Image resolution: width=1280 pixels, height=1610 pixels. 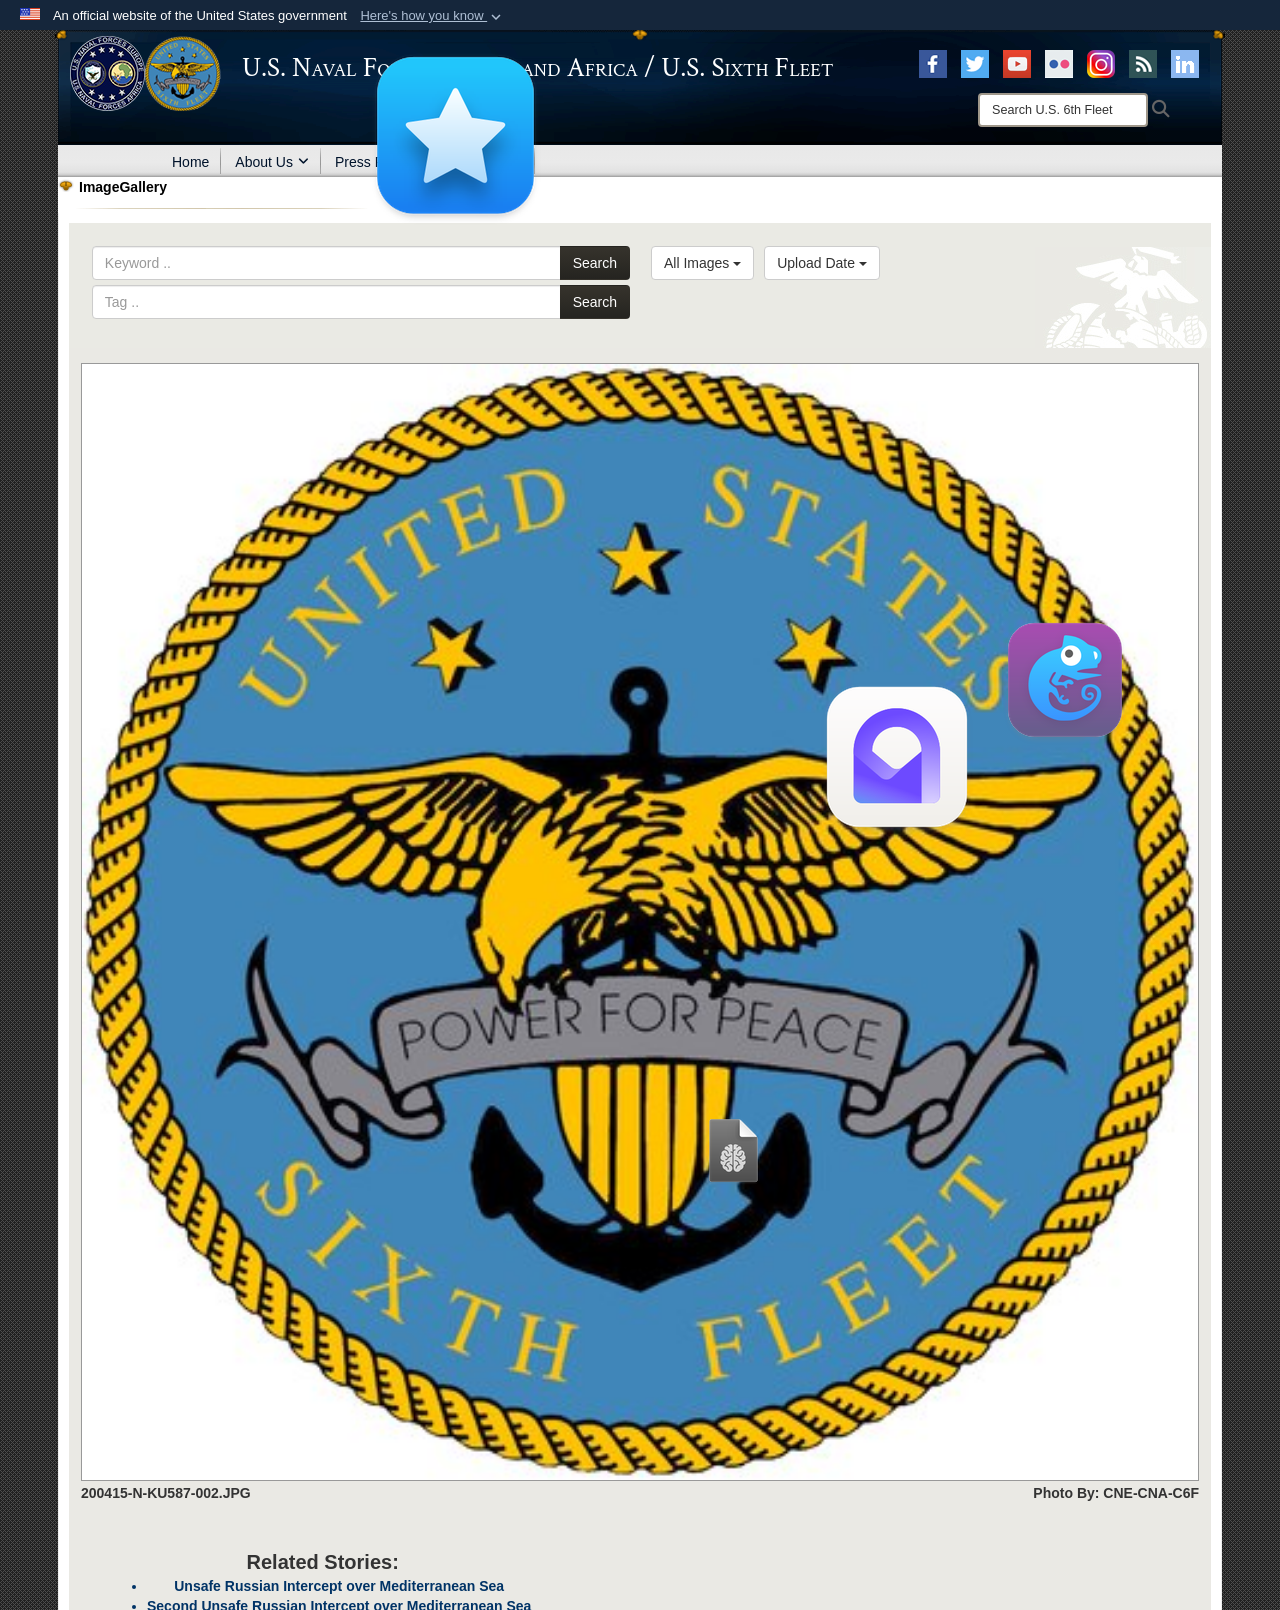 What do you see at coordinates (1065, 680) in the screenshot?
I see `open gns3 network simulation software` at bounding box center [1065, 680].